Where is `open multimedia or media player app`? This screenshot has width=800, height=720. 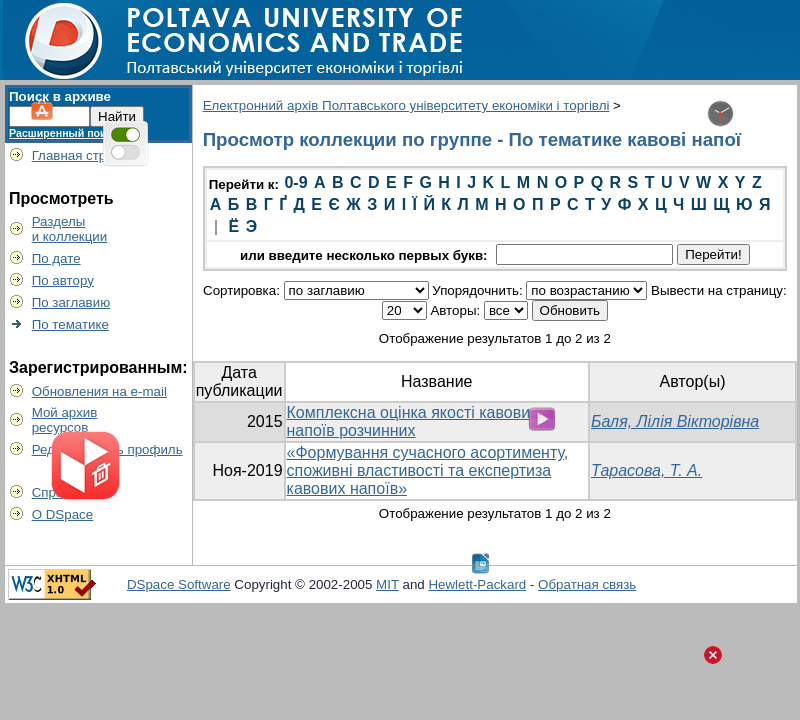 open multimedia or media player app is located at coordinates (542, 419).